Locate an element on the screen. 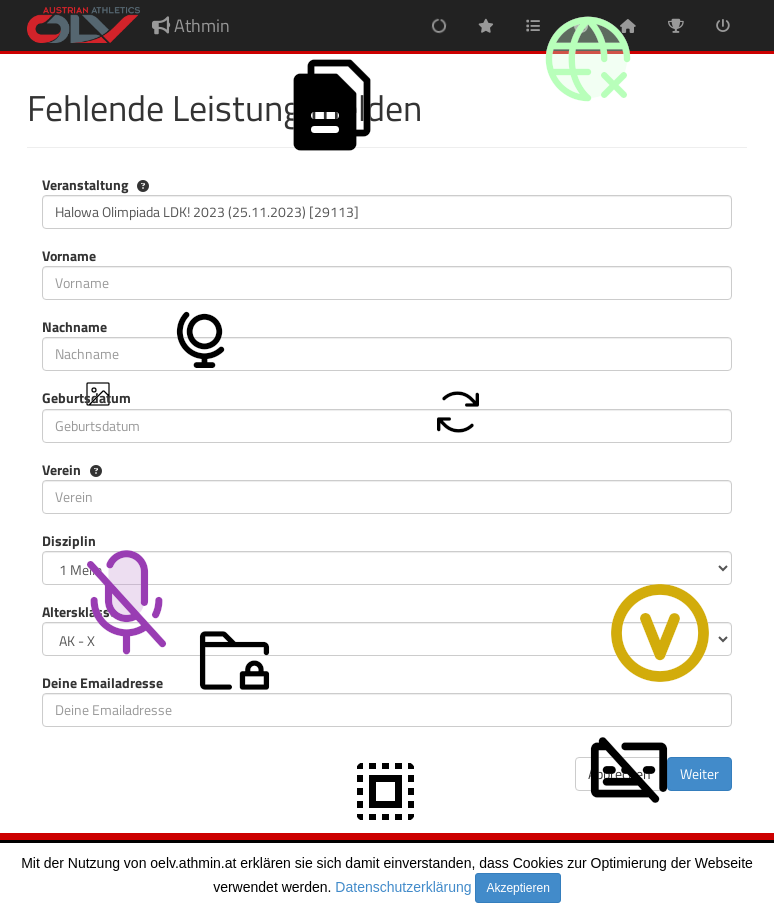 This screenshot has height=913, width=774. access global or international settings is located at coordinates (202, 337).